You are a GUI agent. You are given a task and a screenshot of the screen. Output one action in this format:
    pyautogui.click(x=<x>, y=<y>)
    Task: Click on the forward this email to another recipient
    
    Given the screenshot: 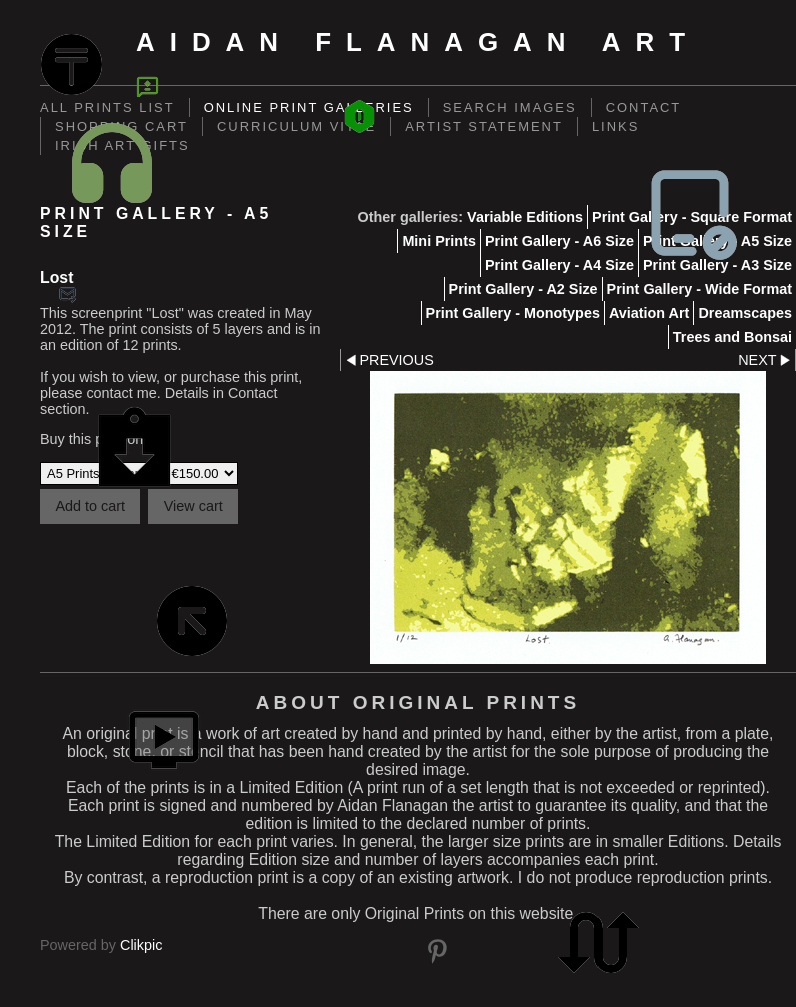 What is the action you would take?
    pyautogui.click(x=67, y=294)
    